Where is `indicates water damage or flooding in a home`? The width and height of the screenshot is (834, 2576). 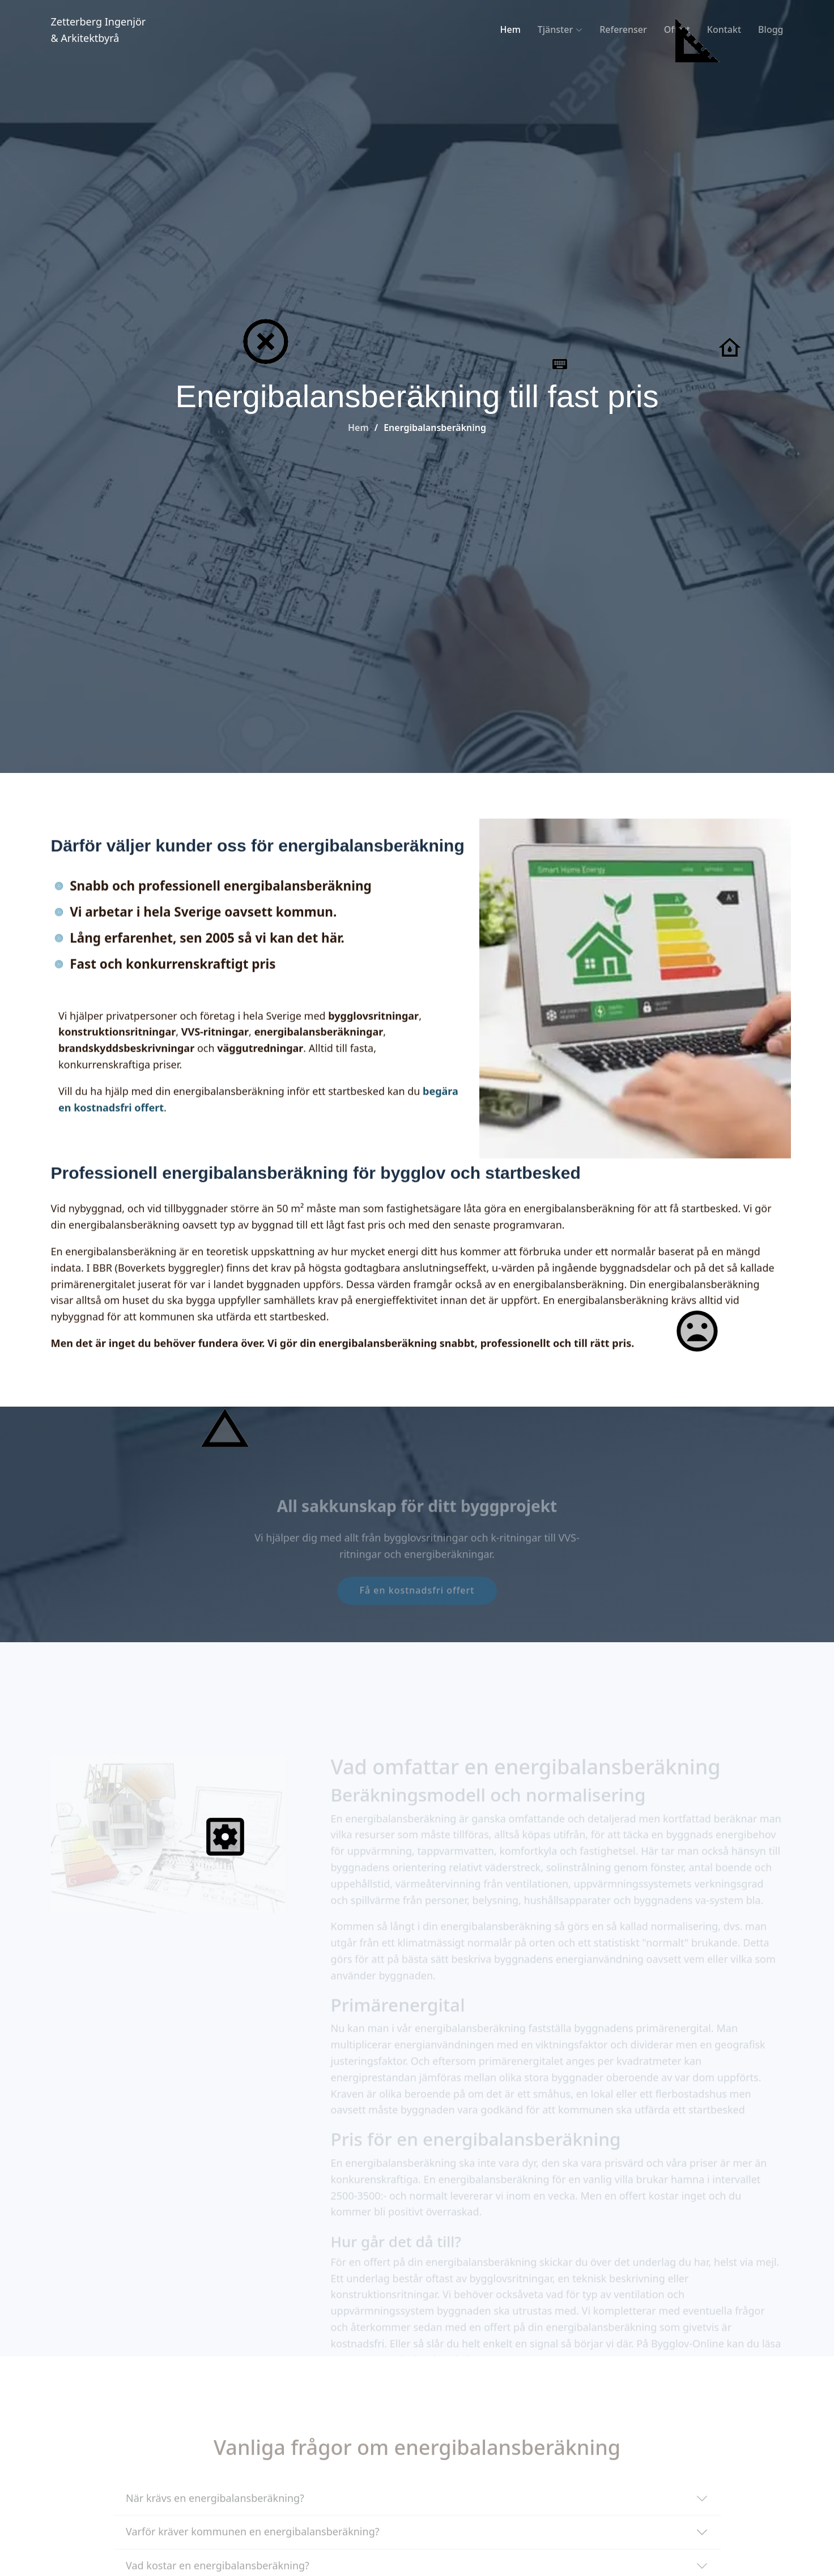 indicates water damage or flooding in a home is located at coordinates (730, 348).